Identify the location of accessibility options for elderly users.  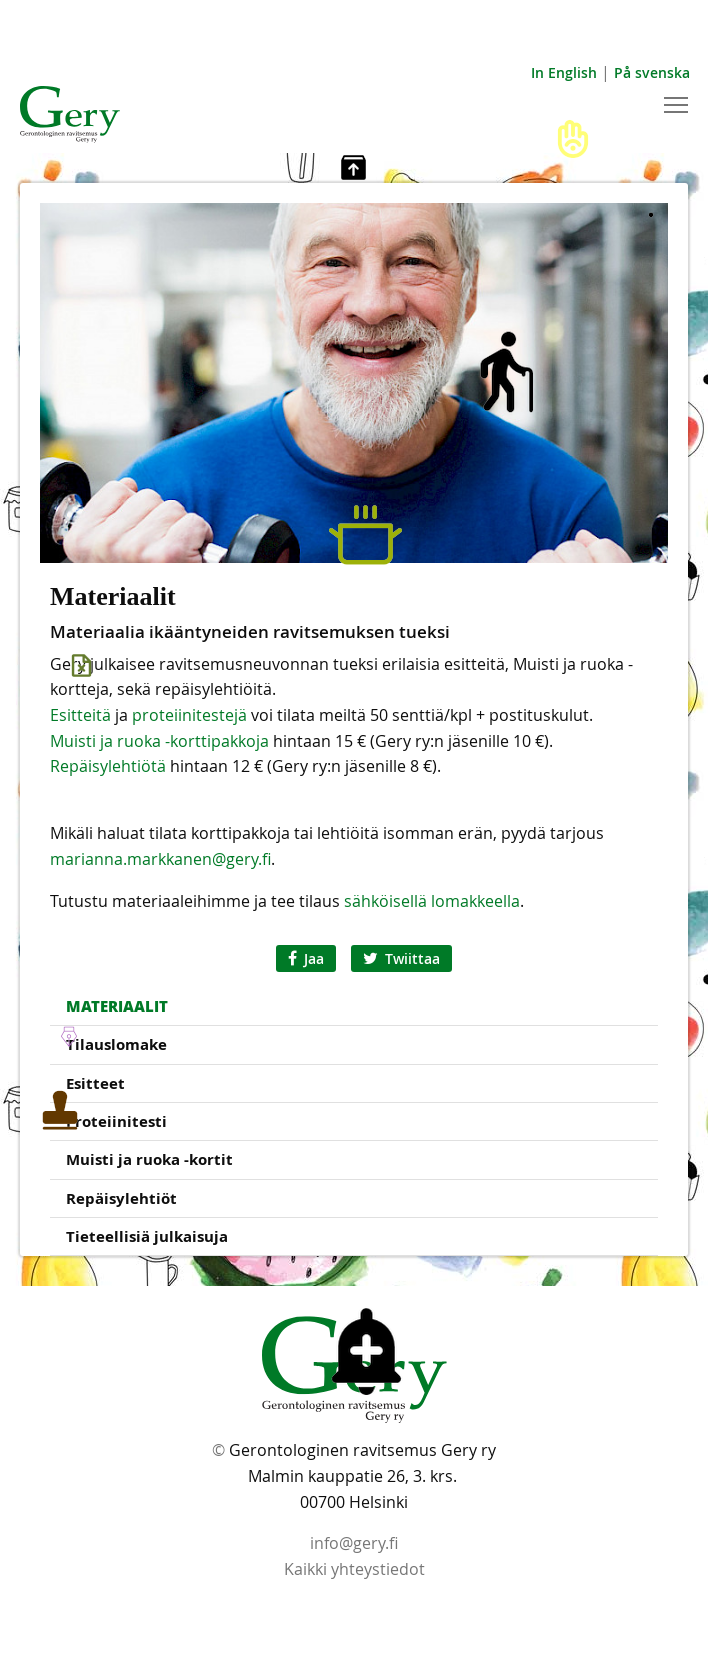
(503, 371).